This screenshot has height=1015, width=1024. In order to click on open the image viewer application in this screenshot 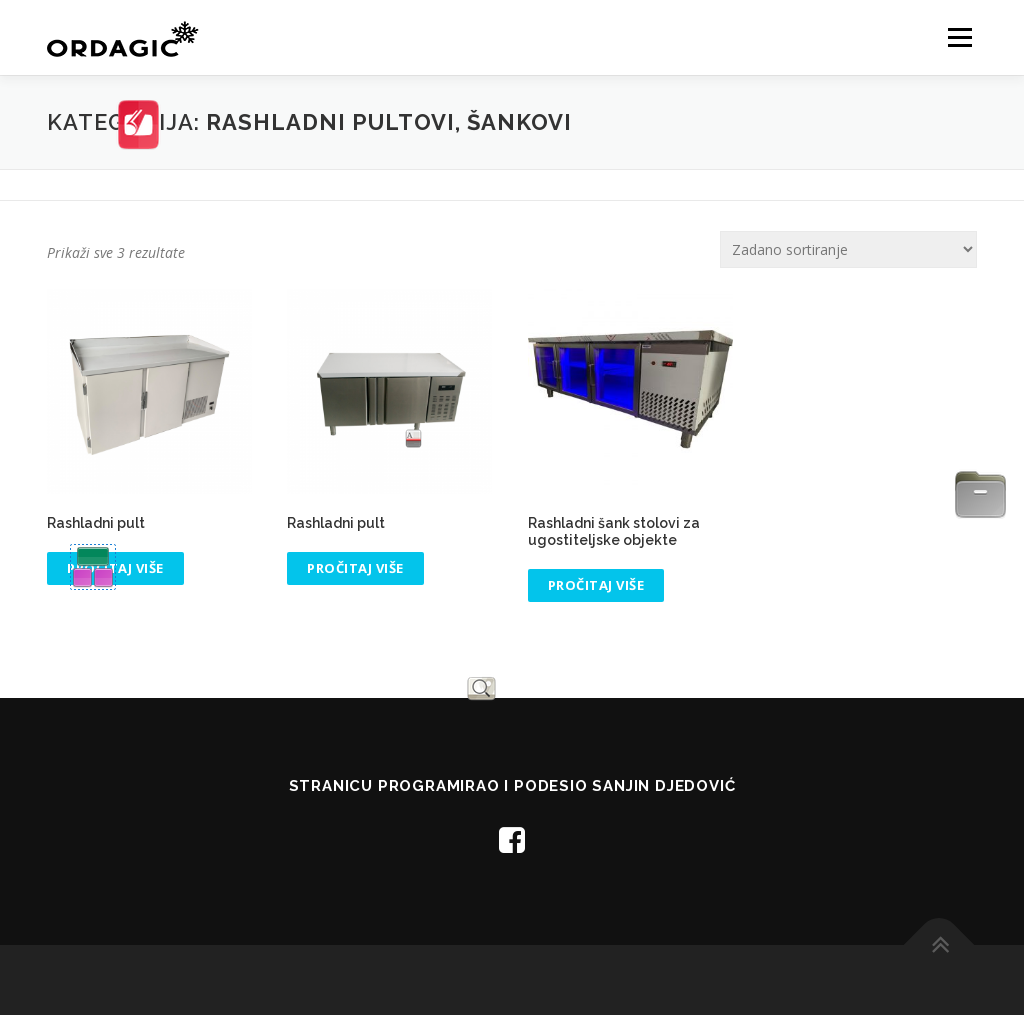, I will do `click(481, 688)`.